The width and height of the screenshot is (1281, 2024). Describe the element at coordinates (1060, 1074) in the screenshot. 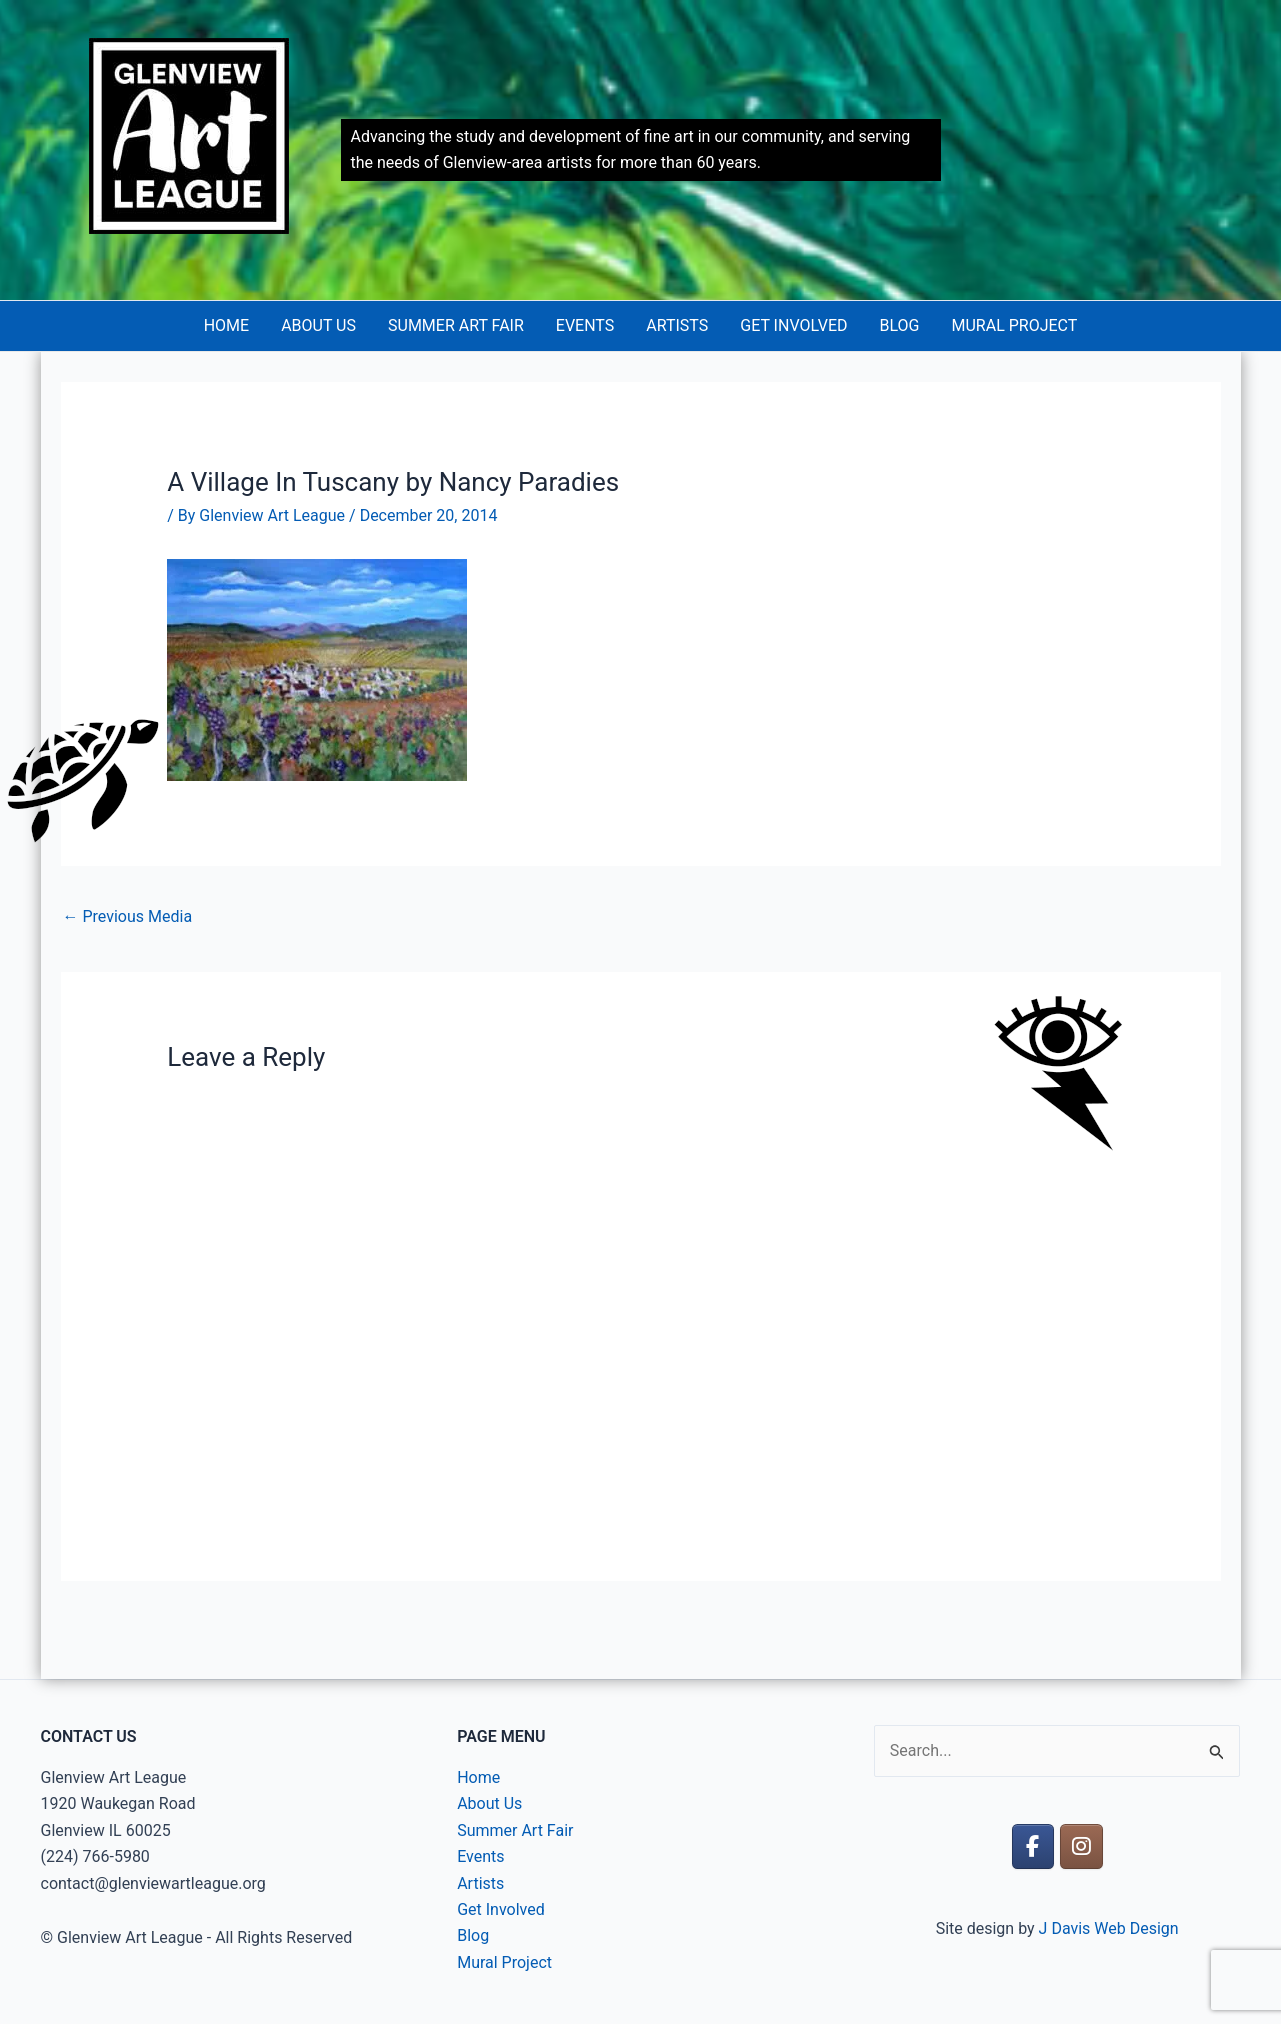

I see `indicates a powerful visual effect or shocking revelation` at that location.